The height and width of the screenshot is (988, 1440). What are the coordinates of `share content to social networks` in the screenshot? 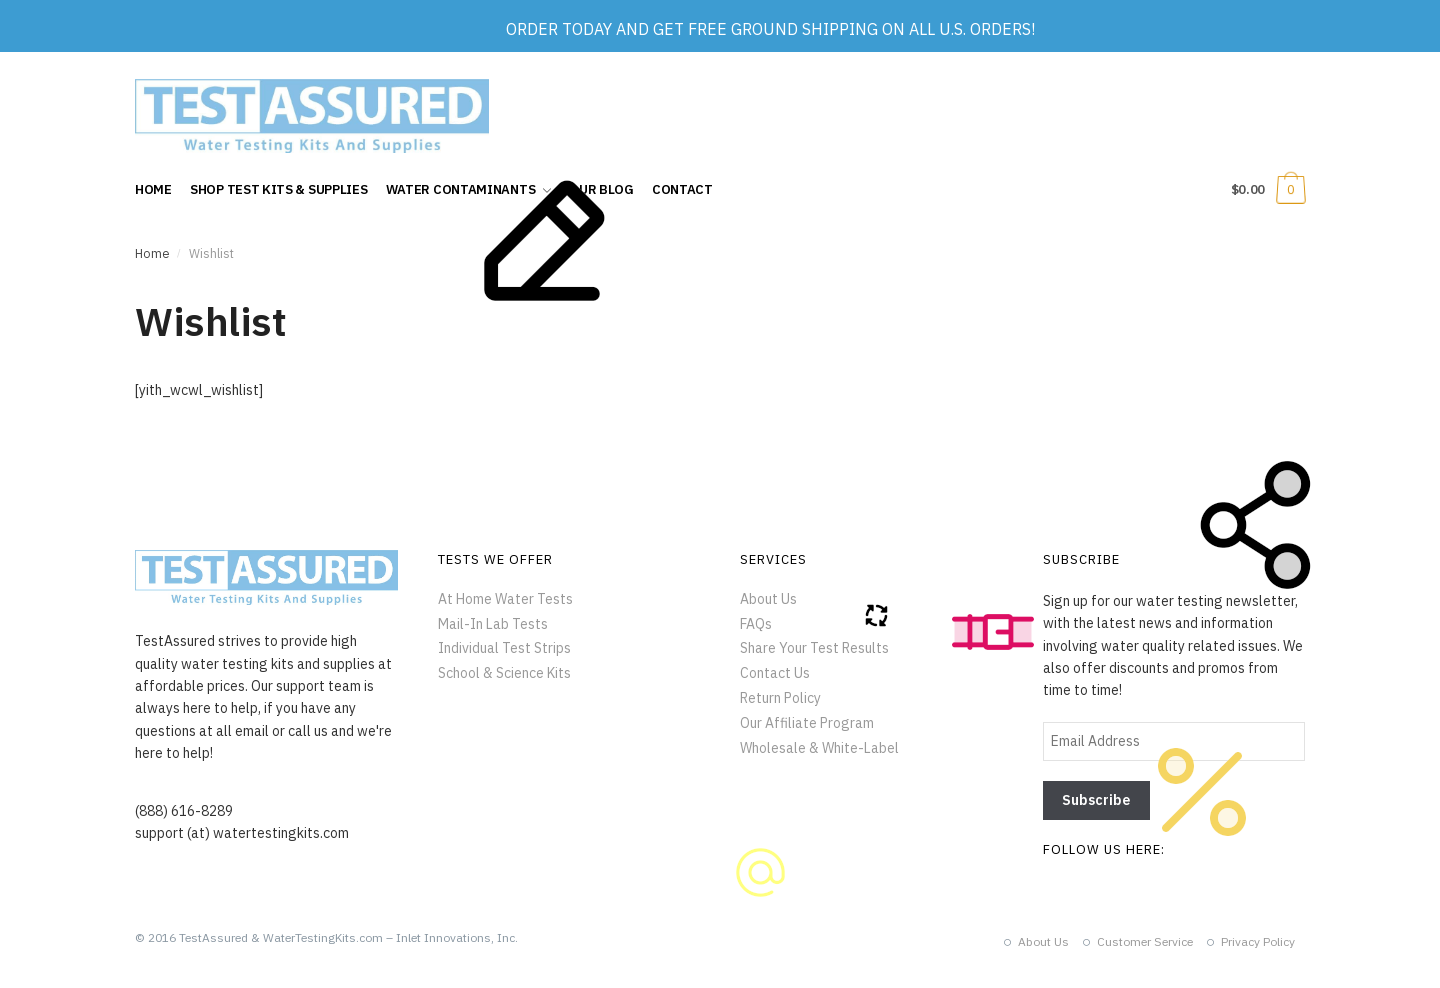 It's located at (1260, 525).